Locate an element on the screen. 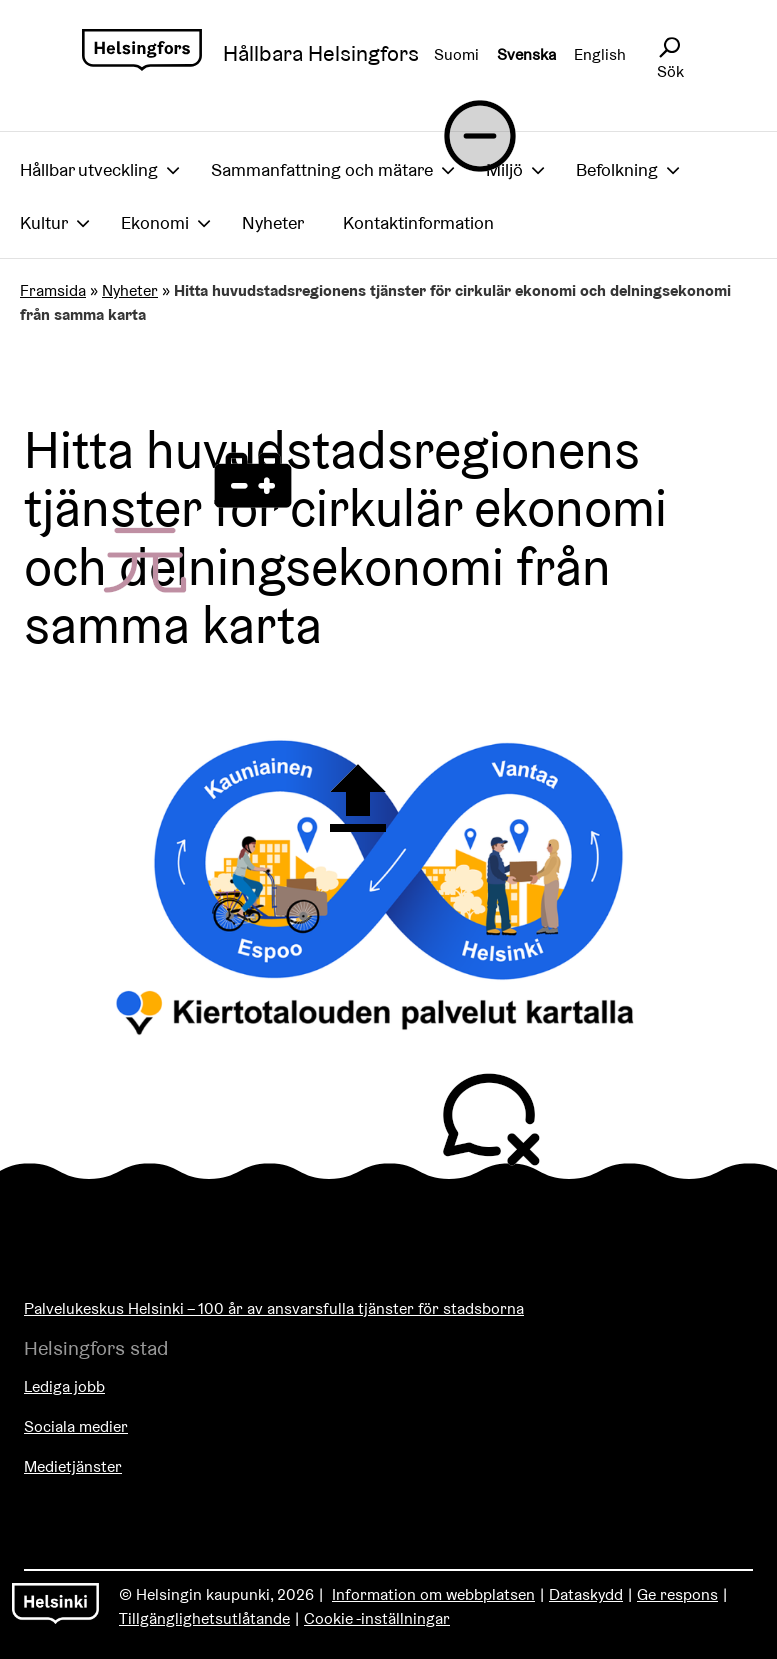 This screenshot has width=777, height=1659. delete a conversation or message is located at coordinates (489, 1115).